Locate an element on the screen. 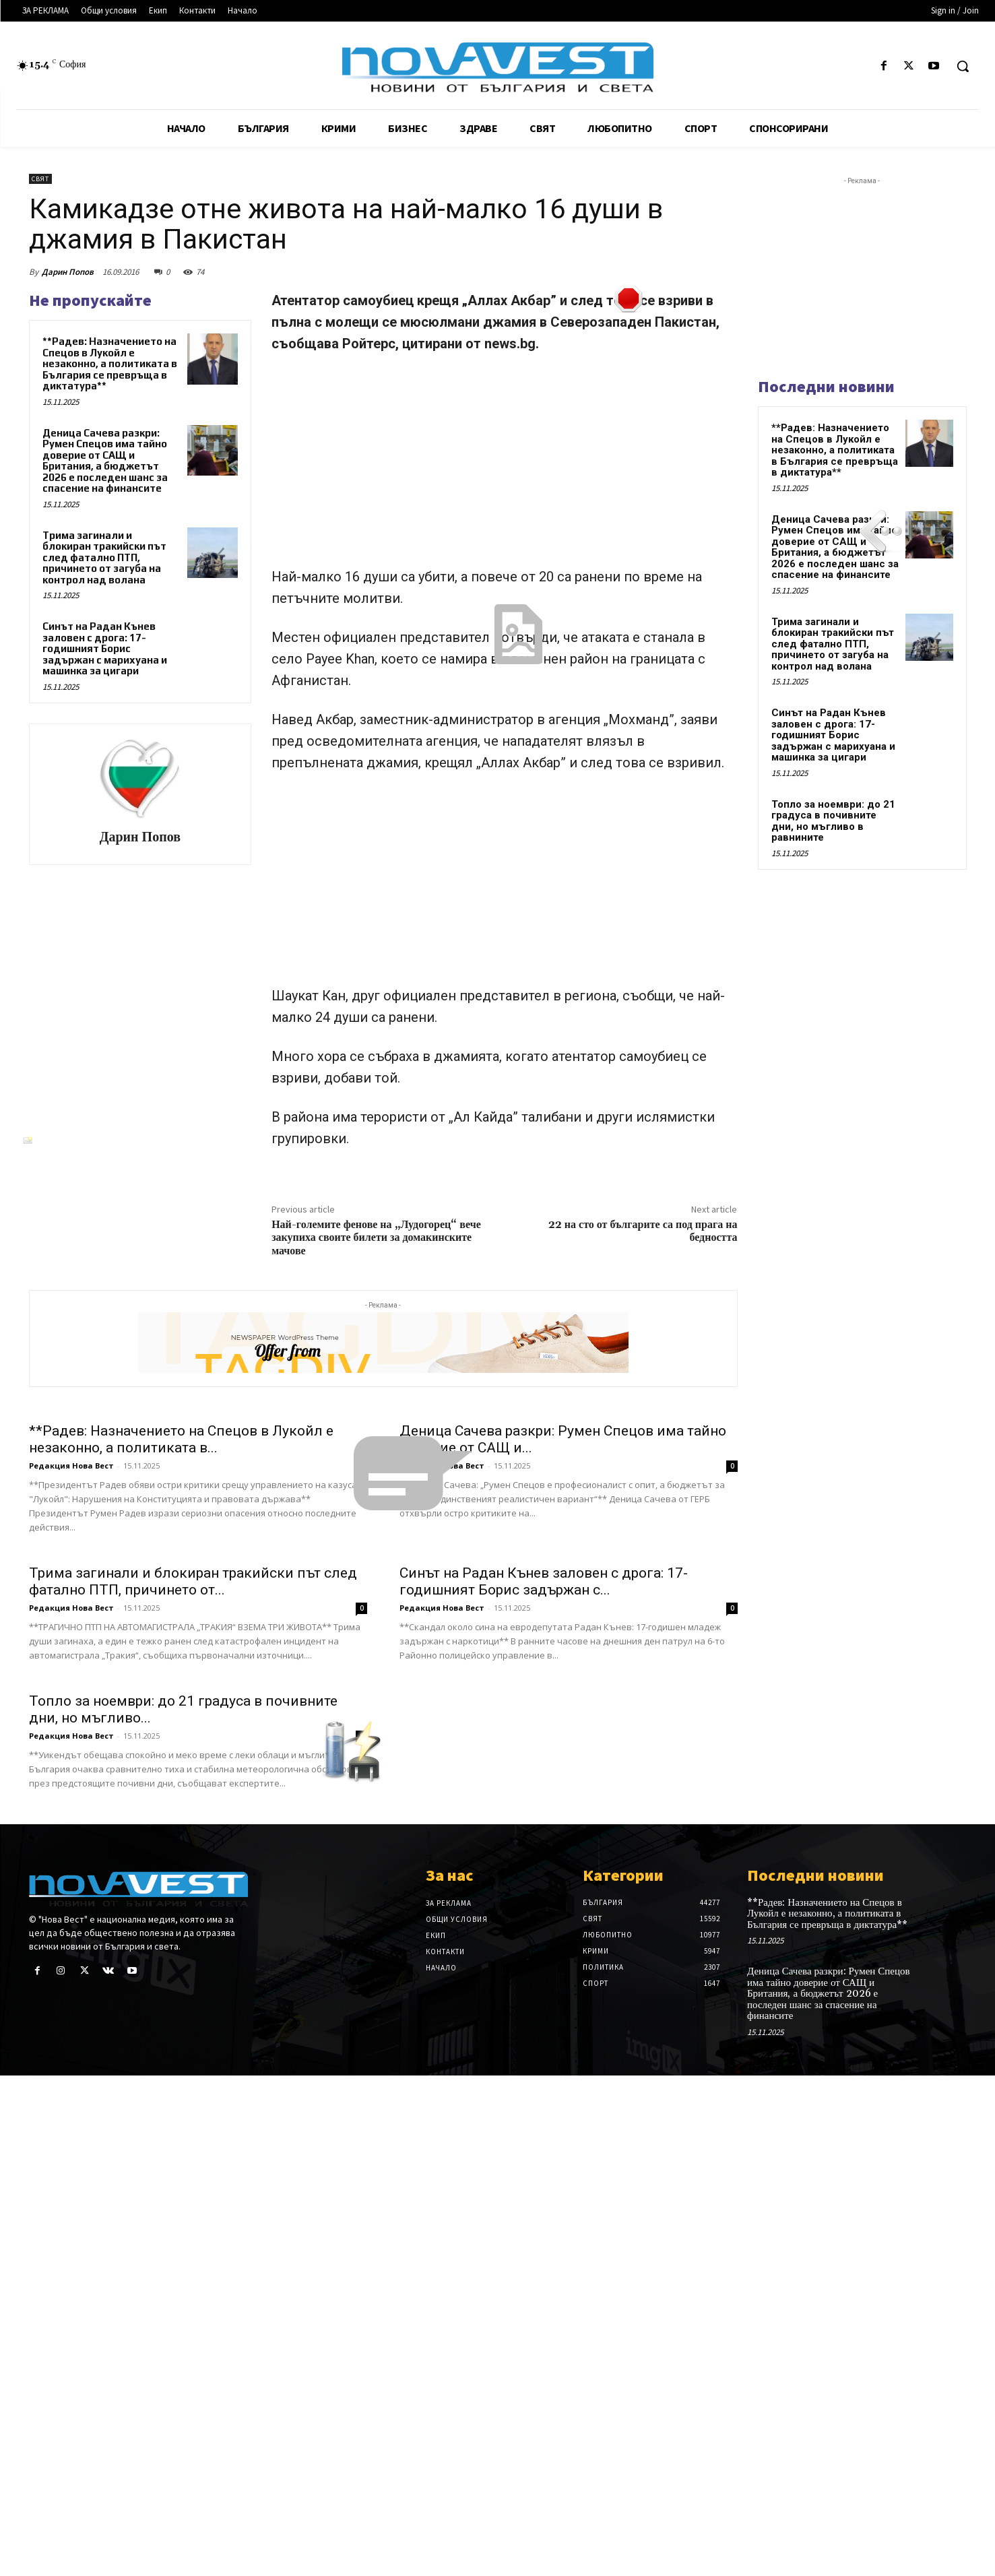 The width and height of the screenshot is (995, 2576). go back to the previous screen or page is located at coordinates (880, 531).